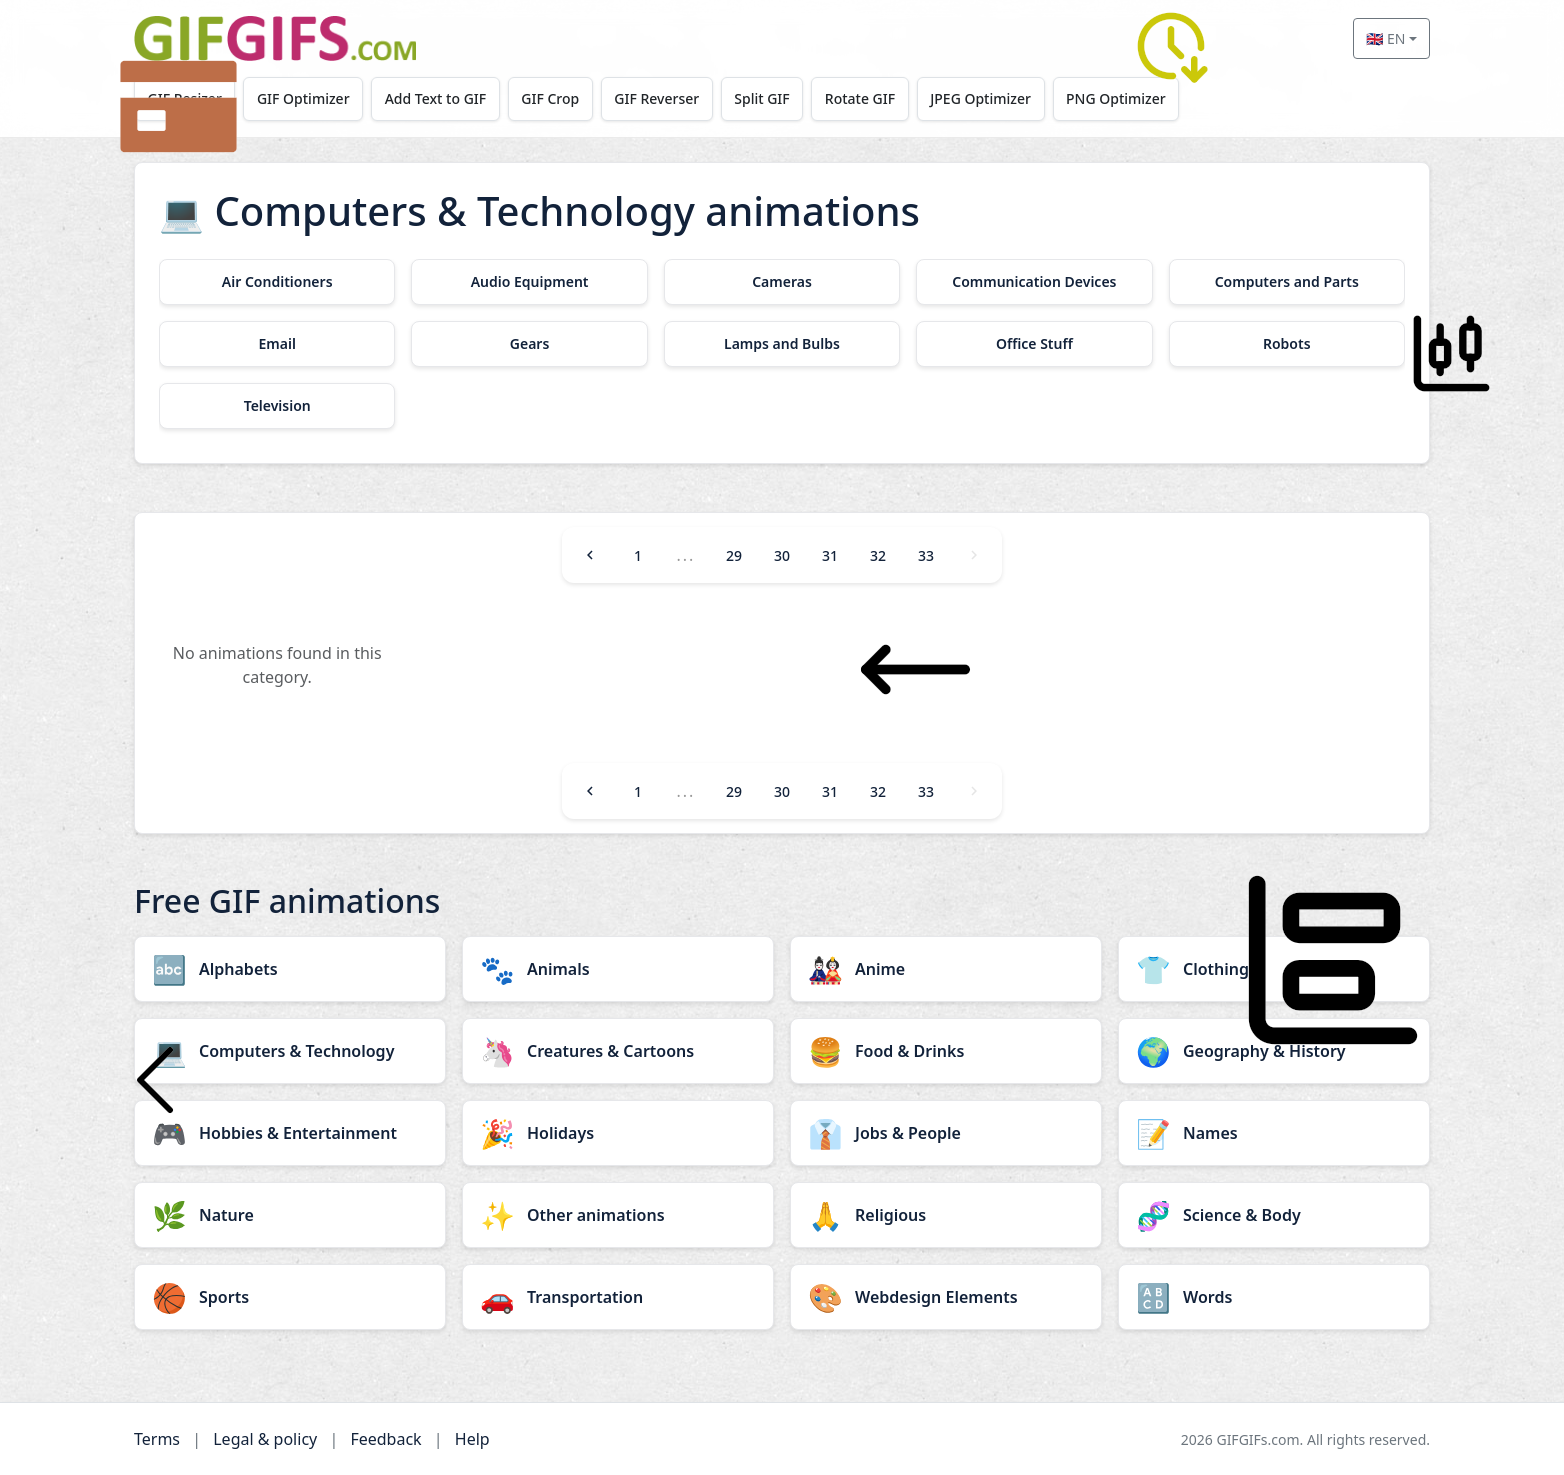 The image size is (1564, 1475). What do you see at coordinates (1451, 353) in the screenshot?
I see `view candlestick chart for stock or crypto trading` at bounding box center [1451, 353].